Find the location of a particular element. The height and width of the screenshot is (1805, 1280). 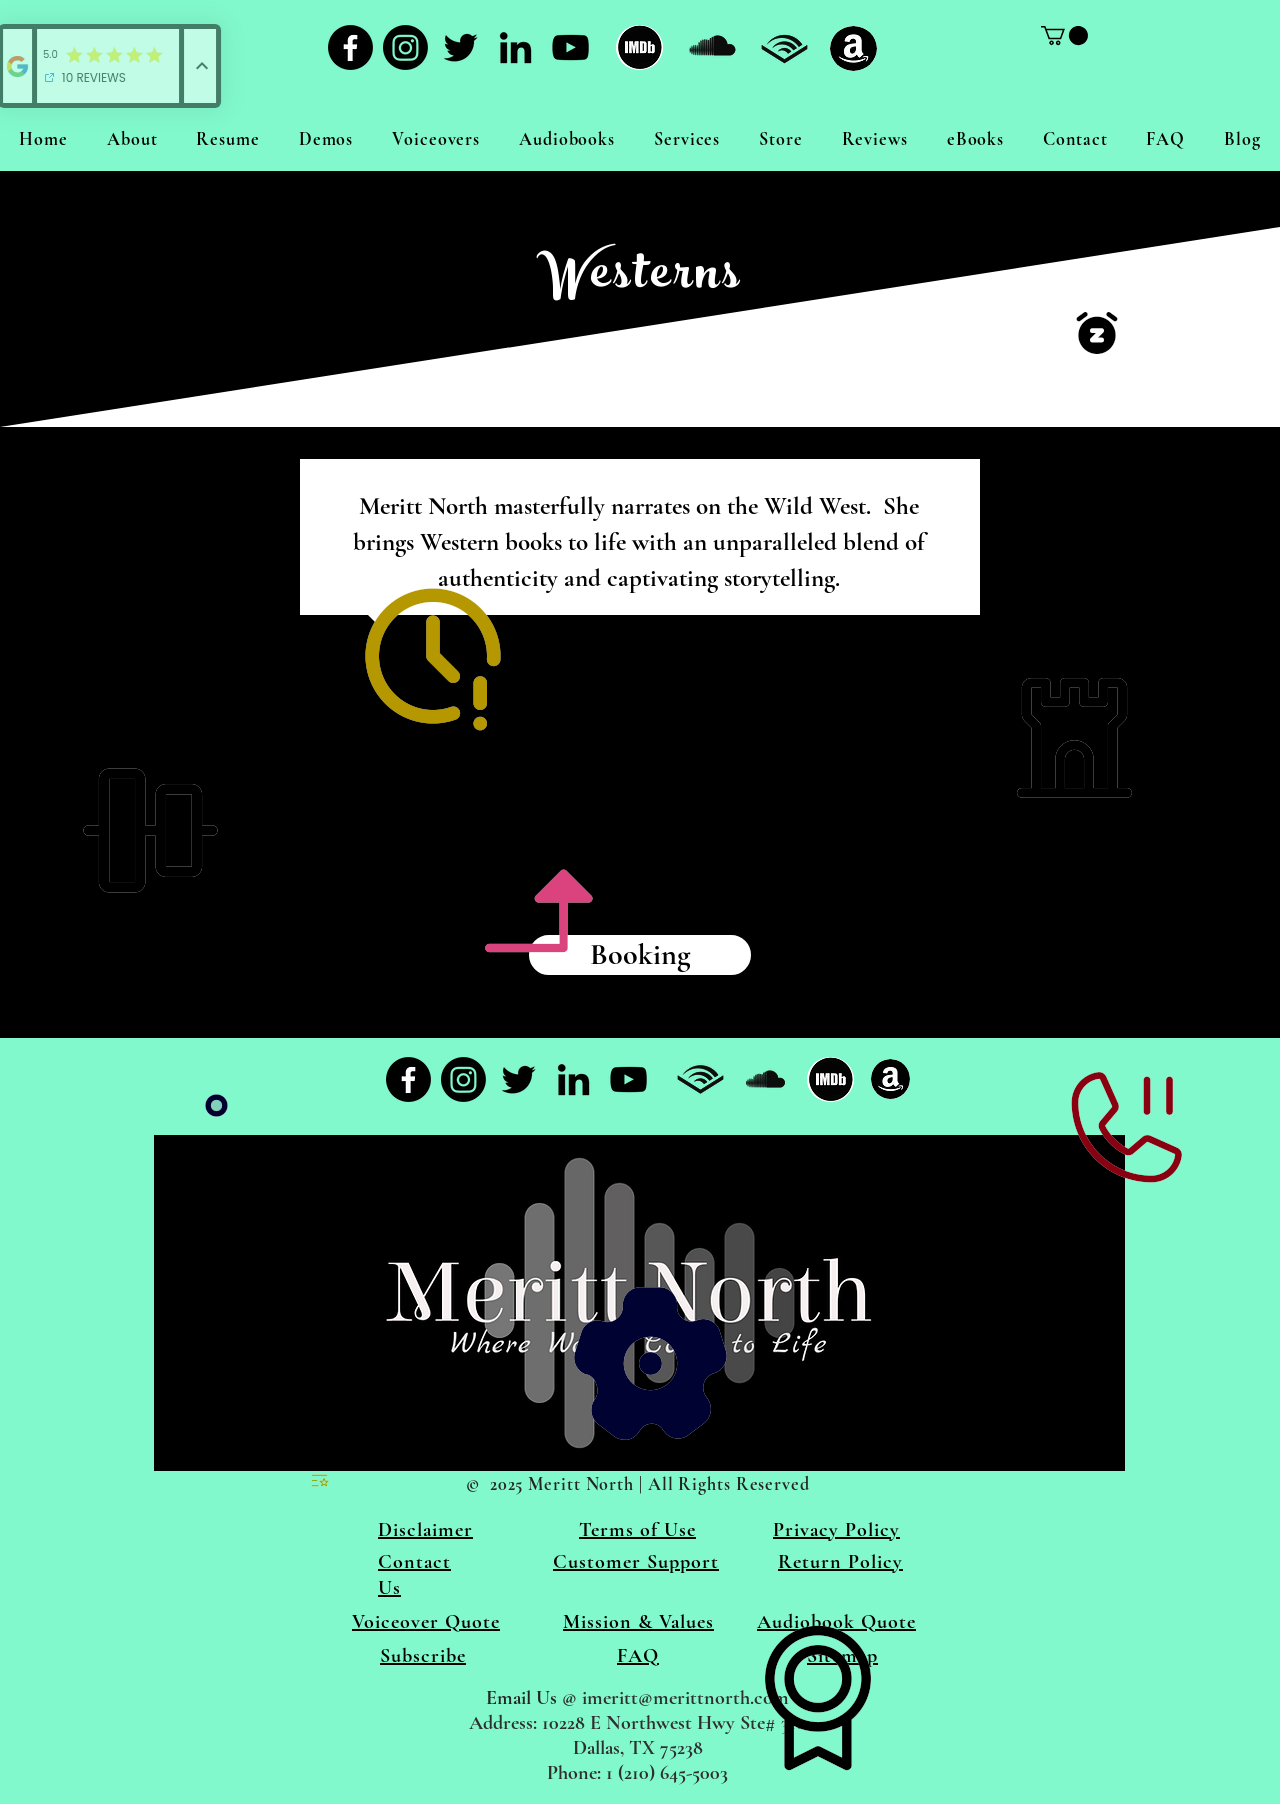

open settings menu is located at coordinates (650, 1363).